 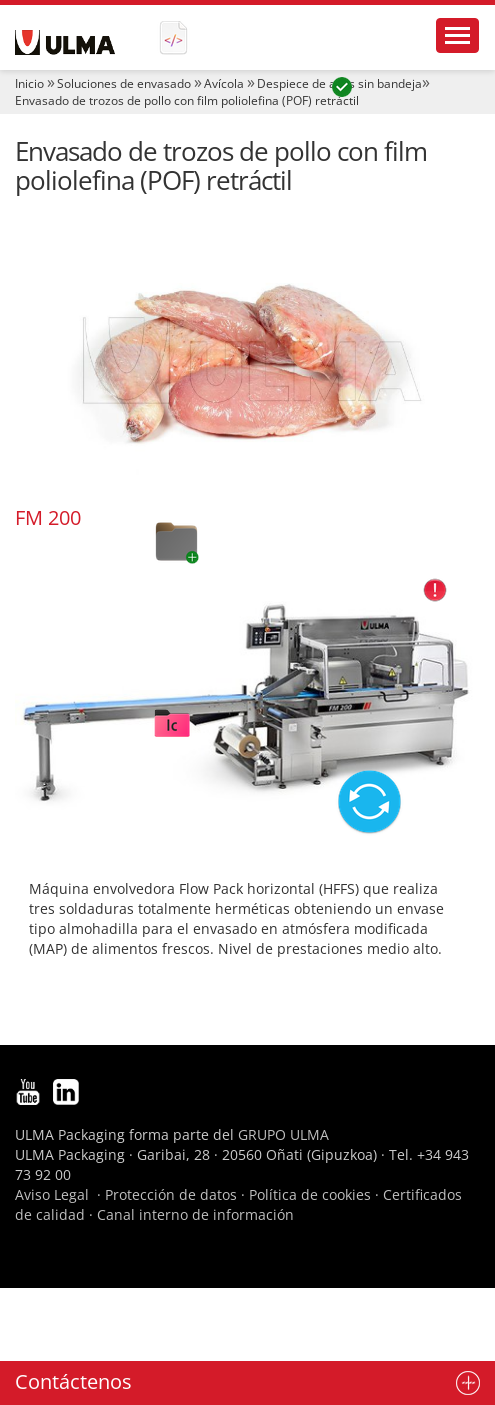 What do you see at coordinates (173, 37) in the screenshot?
I see `a maven xml configuration file` at bounding box center [173, 37].